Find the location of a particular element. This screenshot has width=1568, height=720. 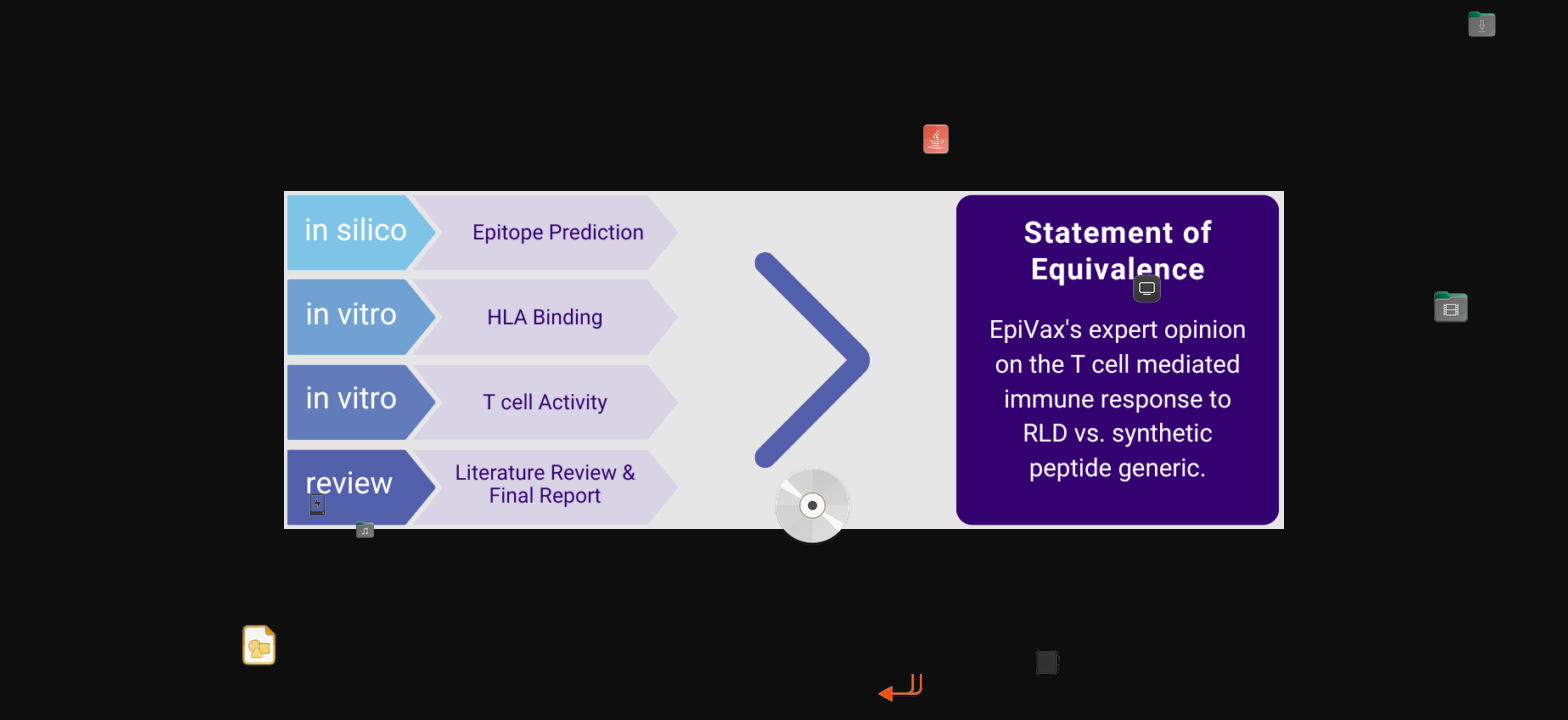

indicates a java source code file is located at coordinates (936, 139).